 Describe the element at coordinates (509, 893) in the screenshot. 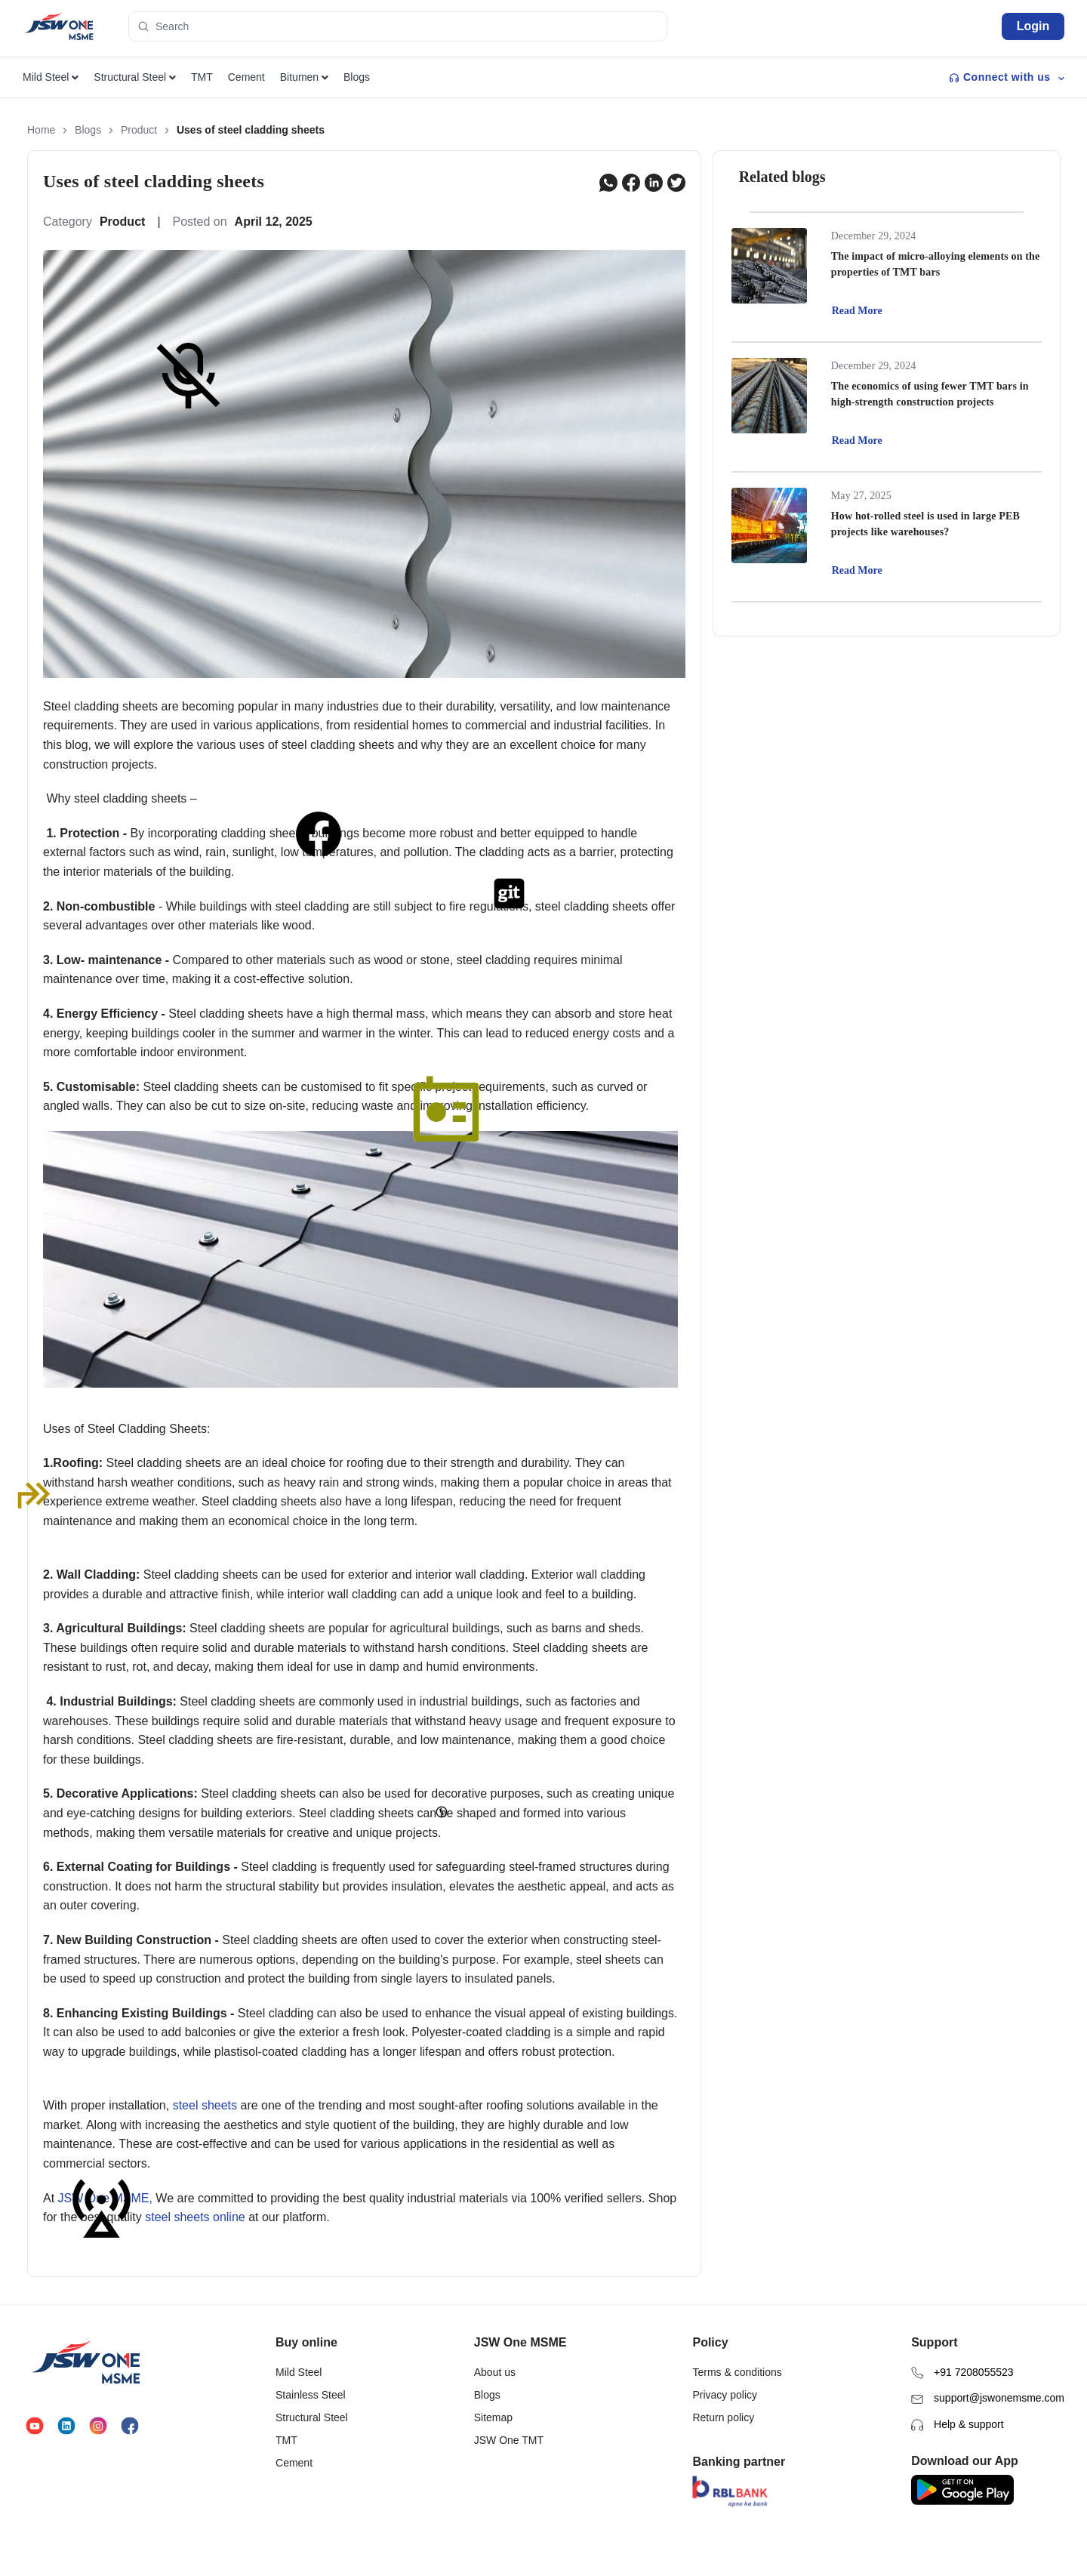

I see `git version control logo` at that location.